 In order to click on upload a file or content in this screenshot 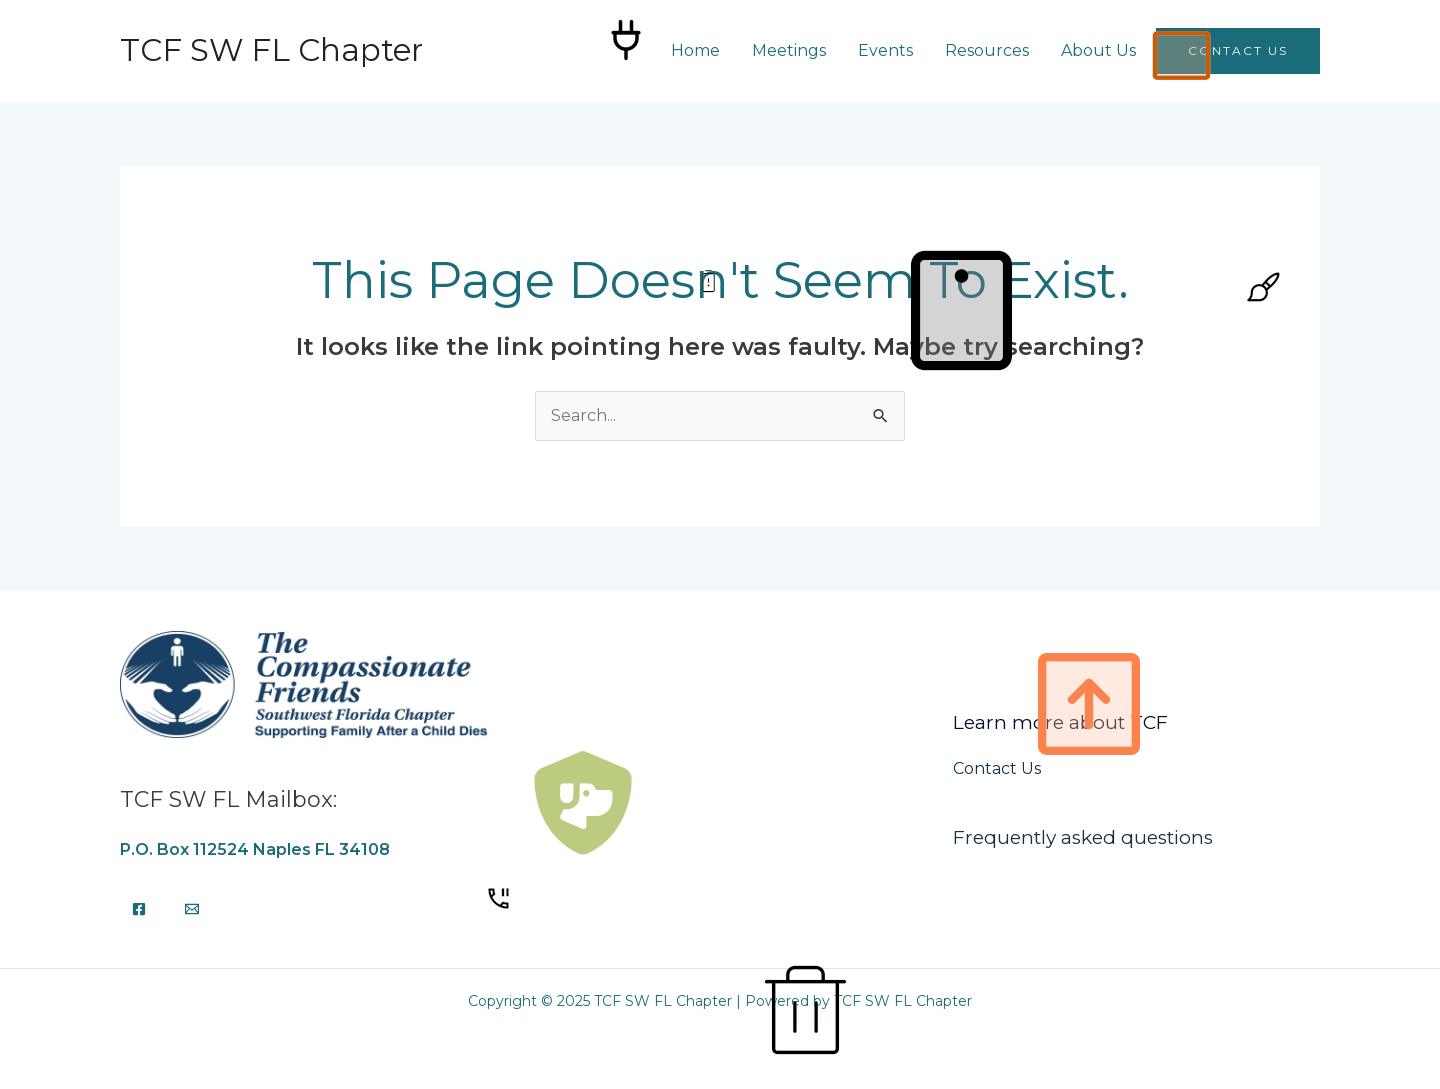, I will do `click(1089, 704)`.